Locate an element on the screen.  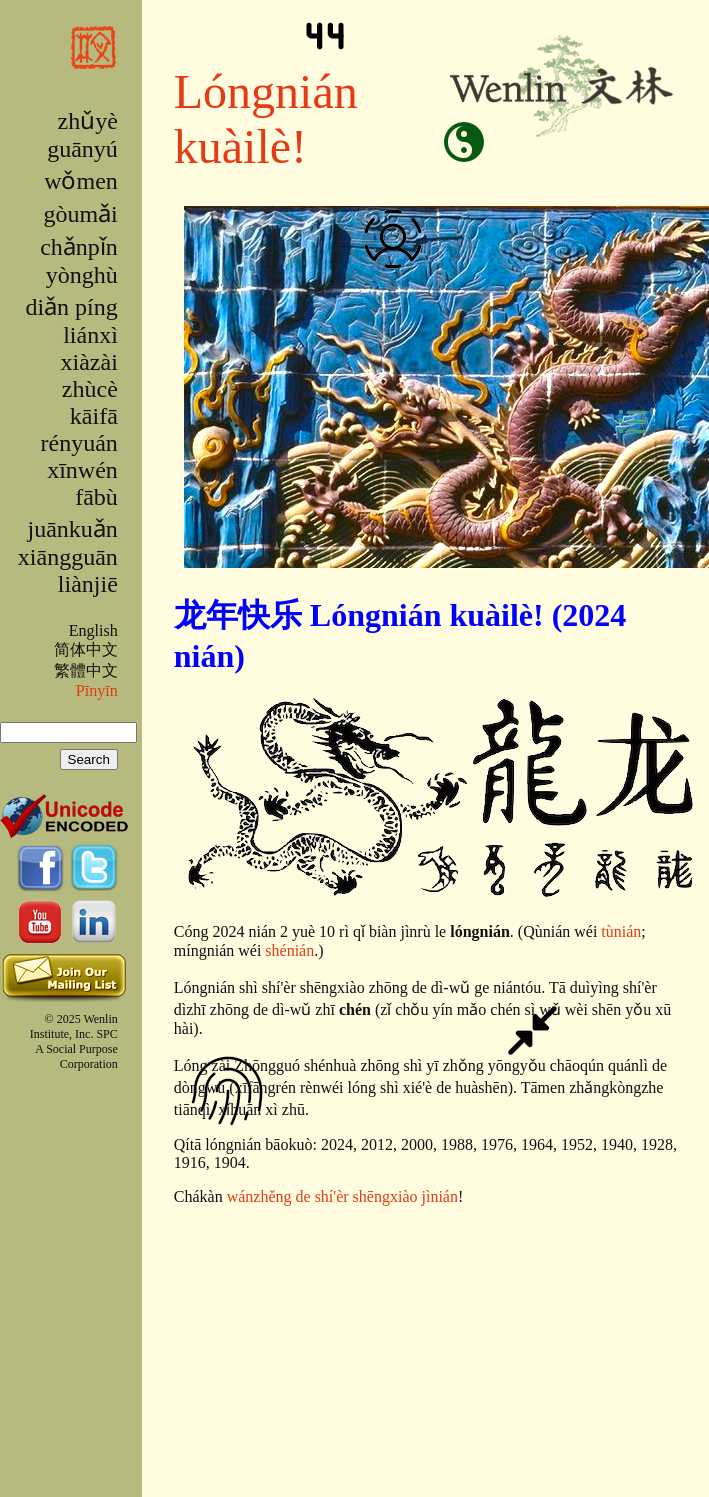
indicates item number 44 in a list or sequence is located at coordinates (325, 36).